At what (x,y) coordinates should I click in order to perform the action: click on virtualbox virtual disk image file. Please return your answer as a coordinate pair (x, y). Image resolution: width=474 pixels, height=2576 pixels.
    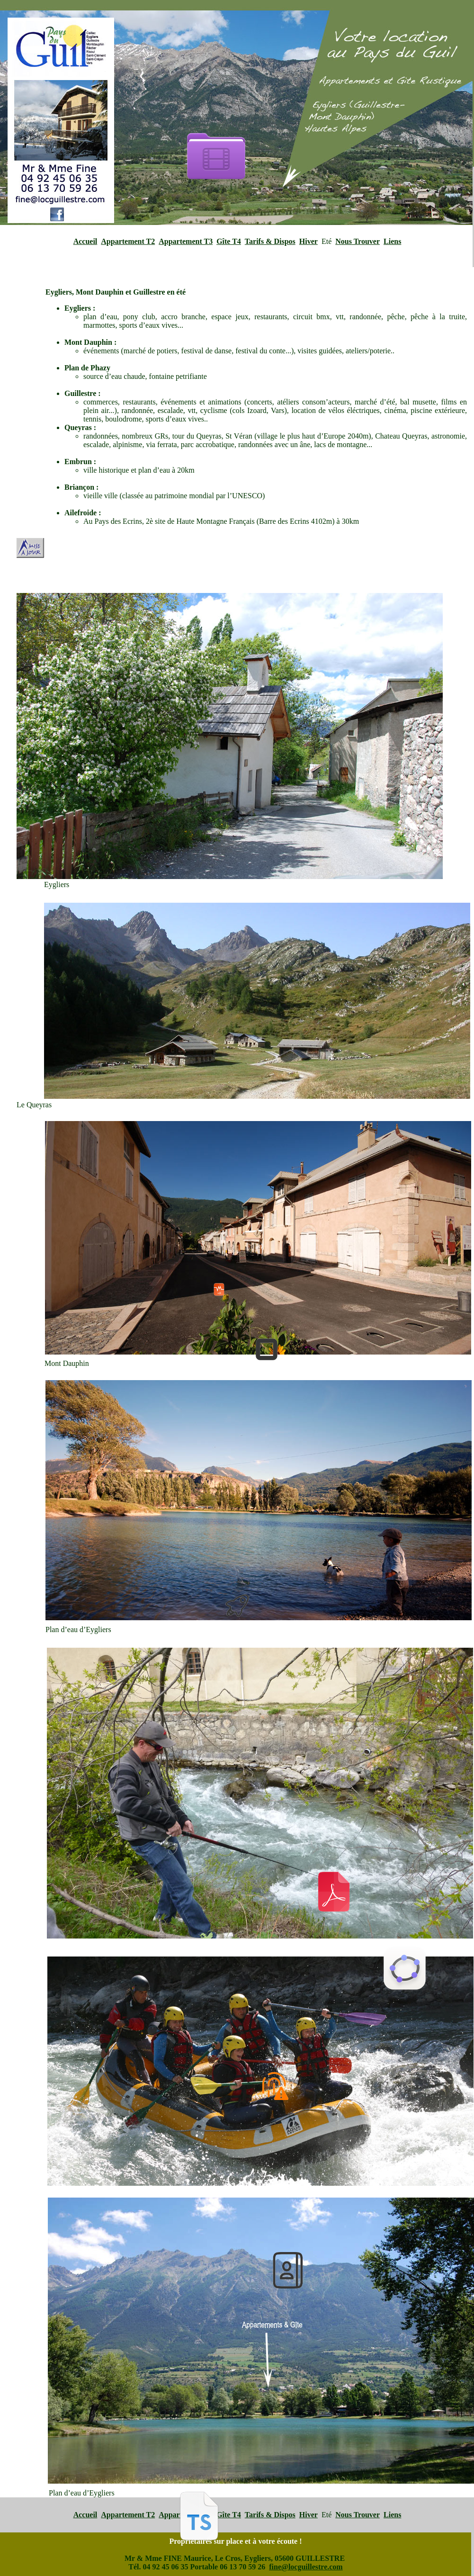
    Looking at the image, I should click on (219, 1289).